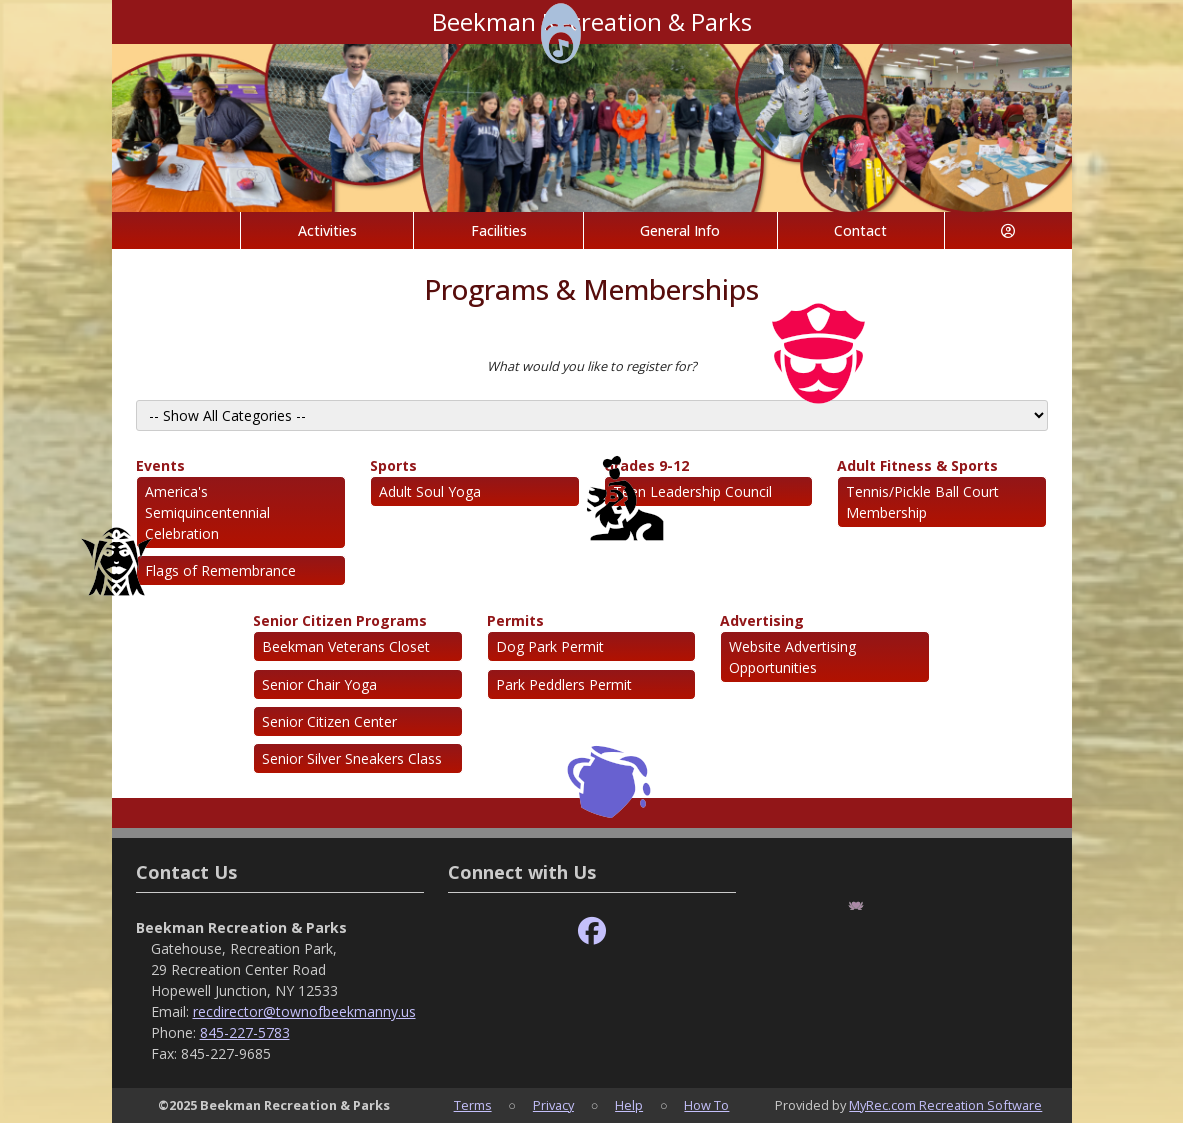 The width and height of the screenshot is (1183, 1123). I want to click on indicates watering or irrigation action, so click(609, 782).